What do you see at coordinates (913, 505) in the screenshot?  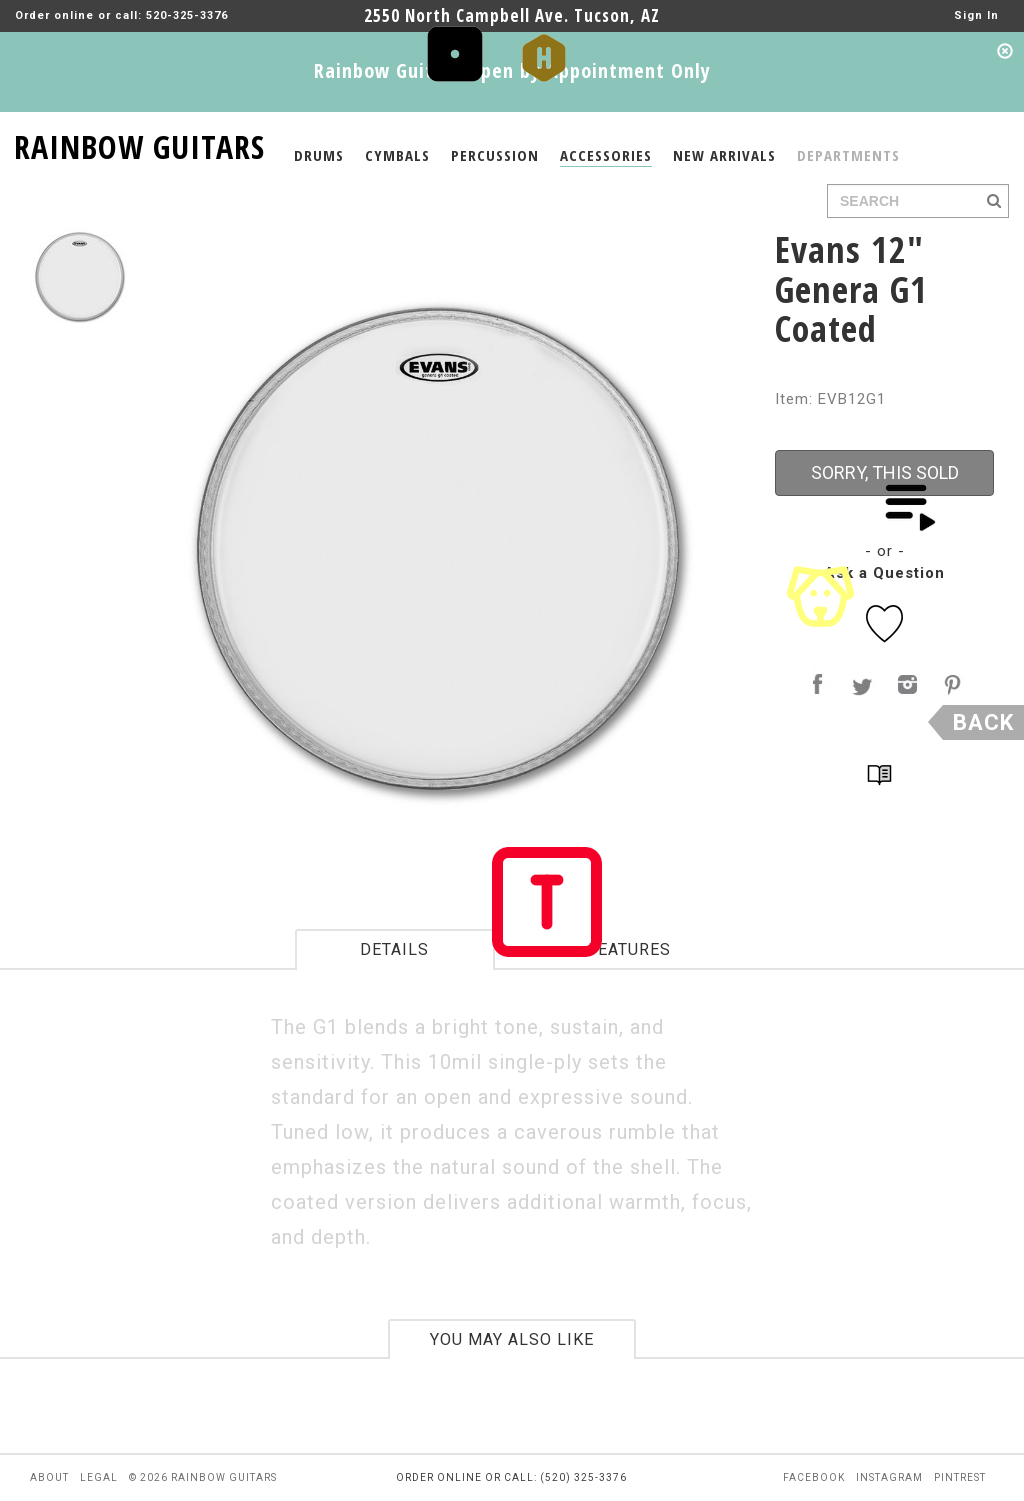 I see `play all items in a playlist` at bounding box center [913, 505].